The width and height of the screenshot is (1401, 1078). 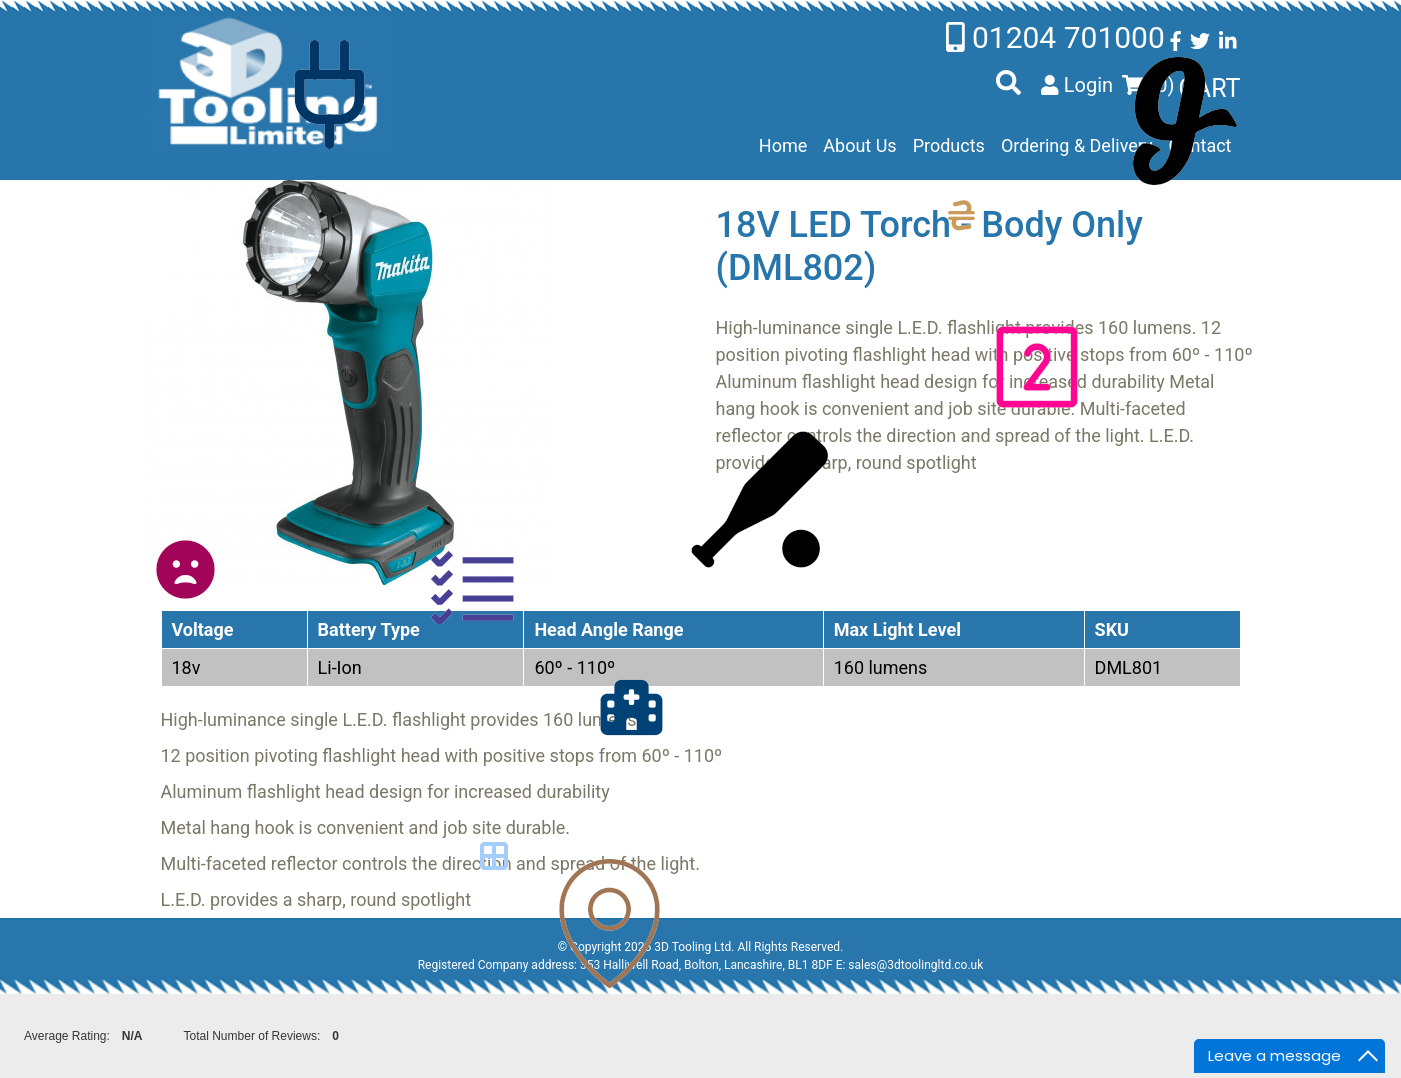 What do you see at coordinates (1037, 367) in the screenshot?
I see `select option number two` at bounding box center [1037, 367].